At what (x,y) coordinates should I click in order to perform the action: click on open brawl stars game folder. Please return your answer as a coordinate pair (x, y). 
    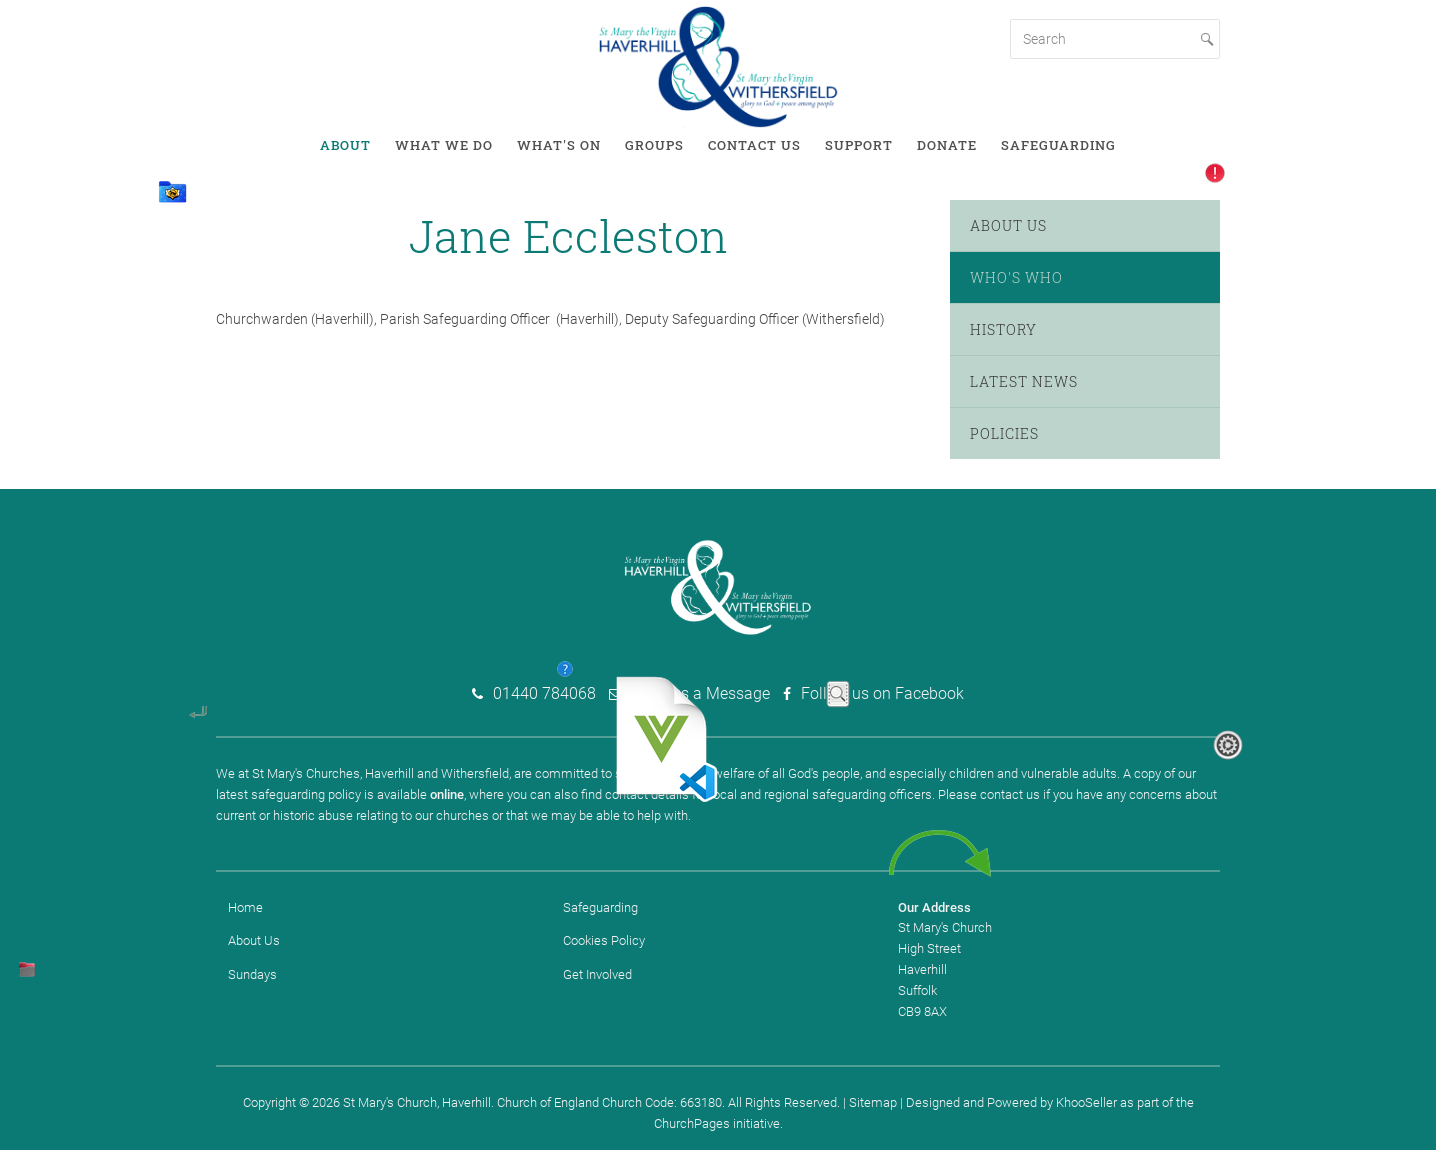
    Looking at the image, I should click on (172, 192).